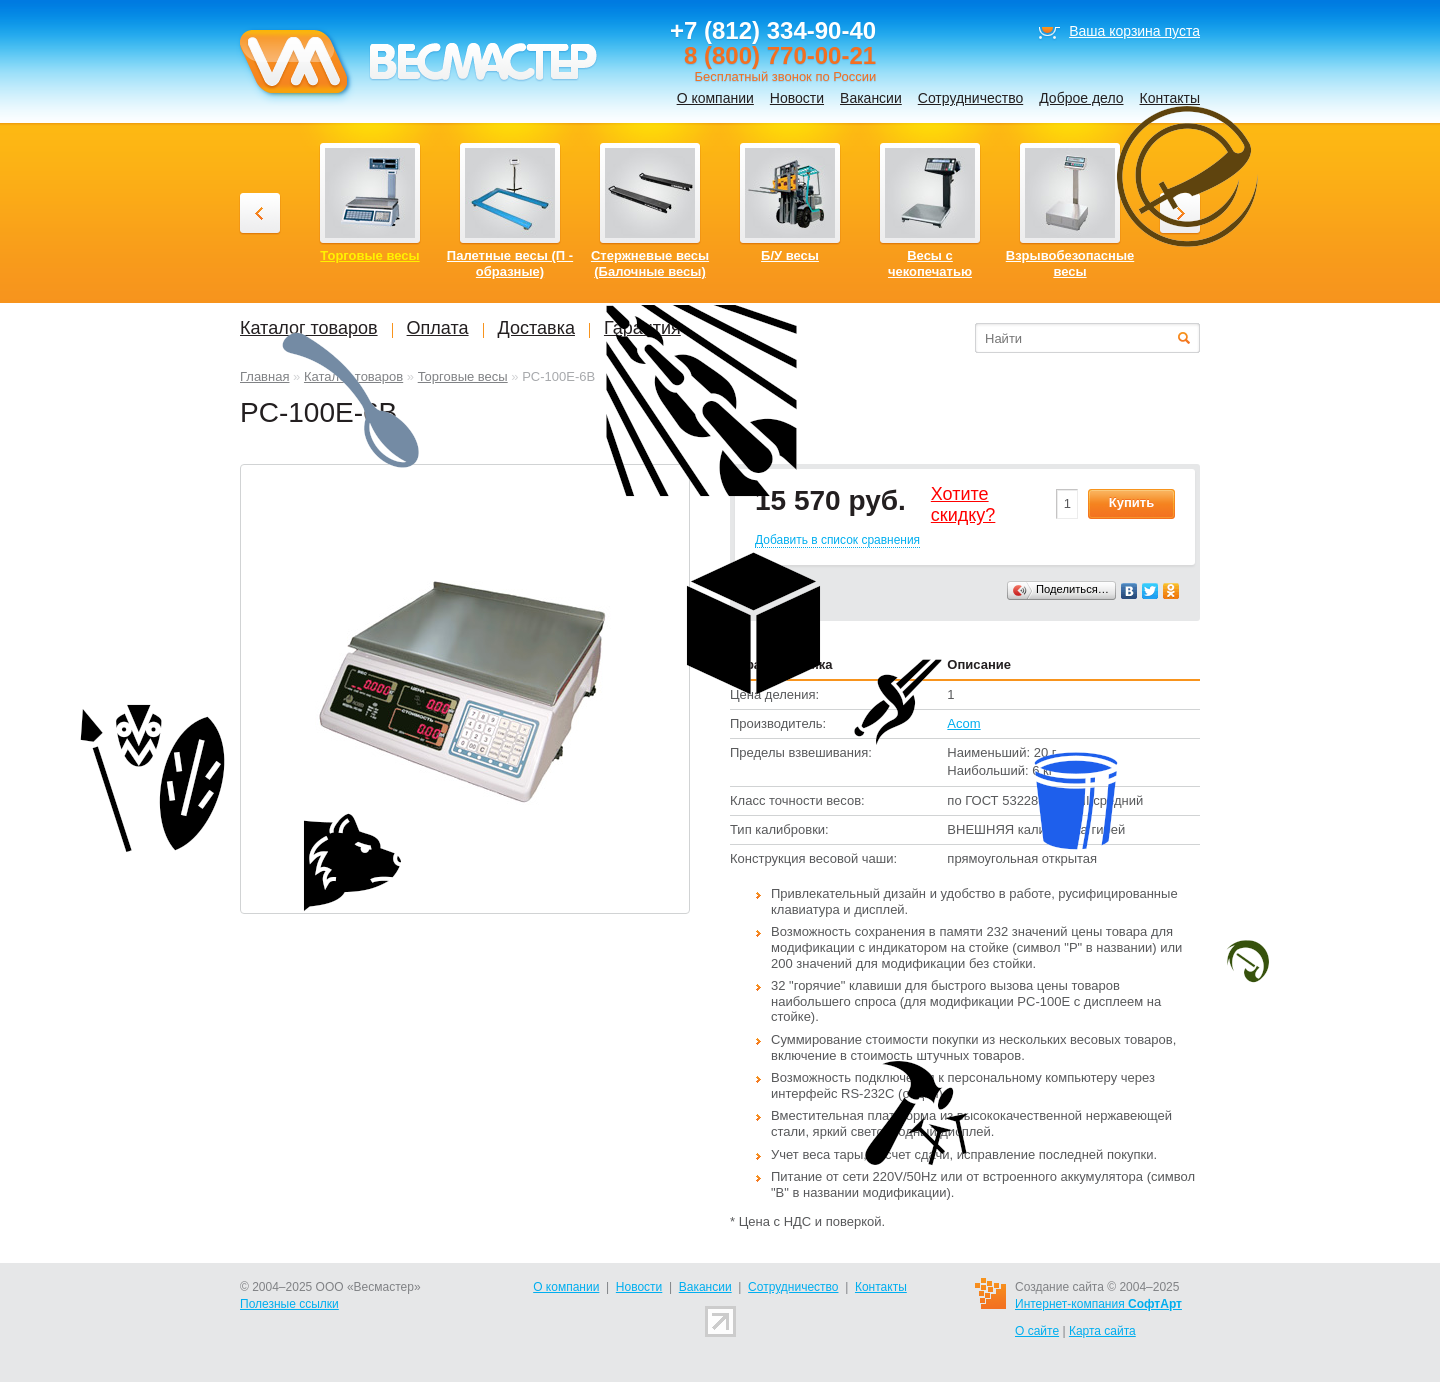 The width and height of the screenshot is (1440, 1382). Describe the element at coordinates (701, 400) in the screenshot. I see `represents the andromeda galaxy or cosmic chain element` at that location.